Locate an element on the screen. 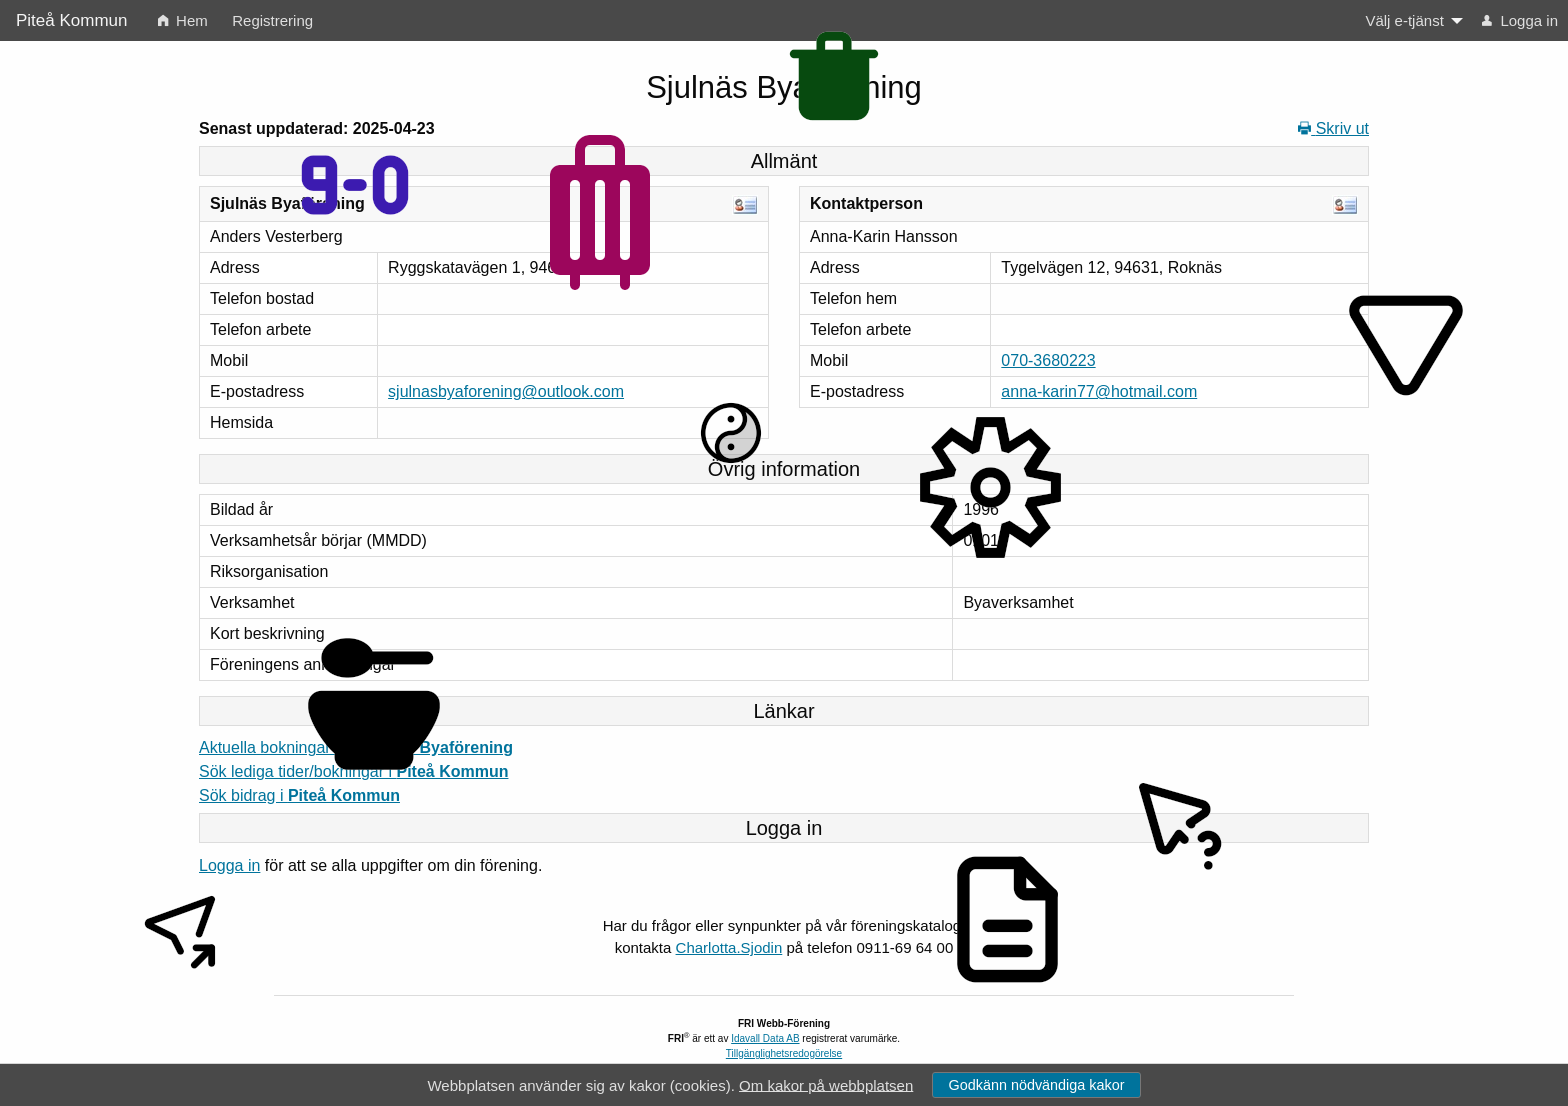 Image resolution: width=1568 pixels, height=1106 pixels. toggle balance or harmony mode is located at coordinates (731, 433).